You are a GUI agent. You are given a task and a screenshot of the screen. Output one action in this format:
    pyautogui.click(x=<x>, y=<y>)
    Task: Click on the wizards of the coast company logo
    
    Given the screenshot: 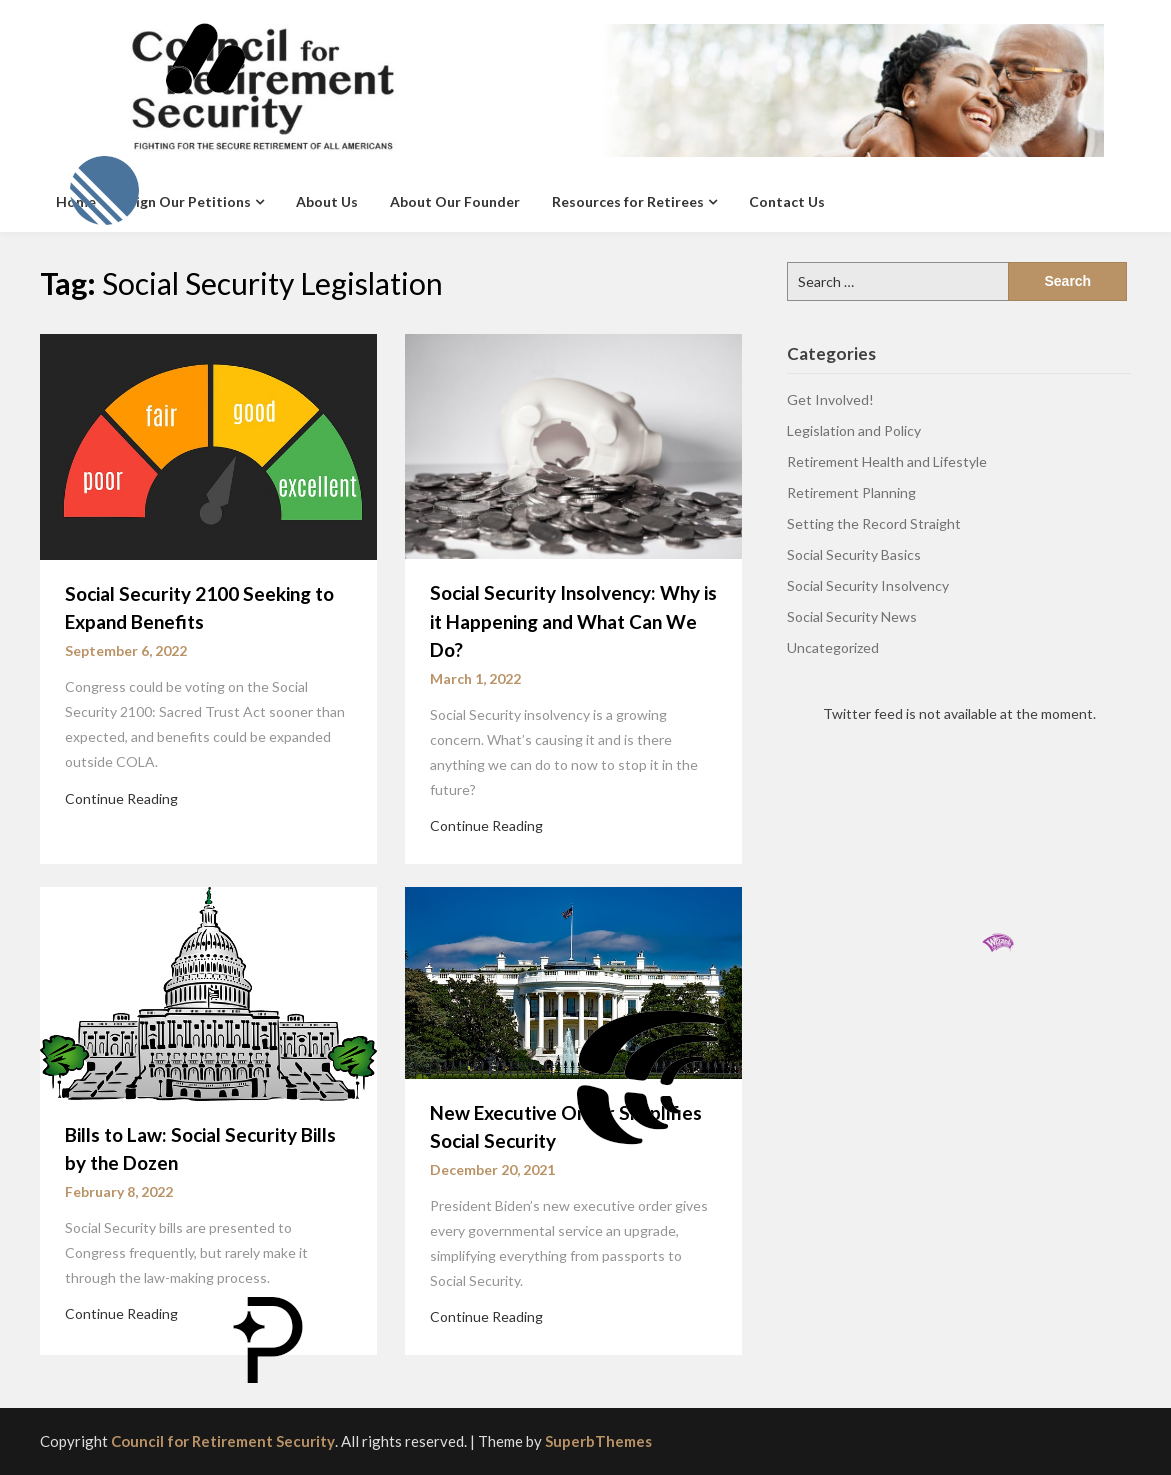 What is the action you would take?
    pyautogui.click(x=998, y=943)
    